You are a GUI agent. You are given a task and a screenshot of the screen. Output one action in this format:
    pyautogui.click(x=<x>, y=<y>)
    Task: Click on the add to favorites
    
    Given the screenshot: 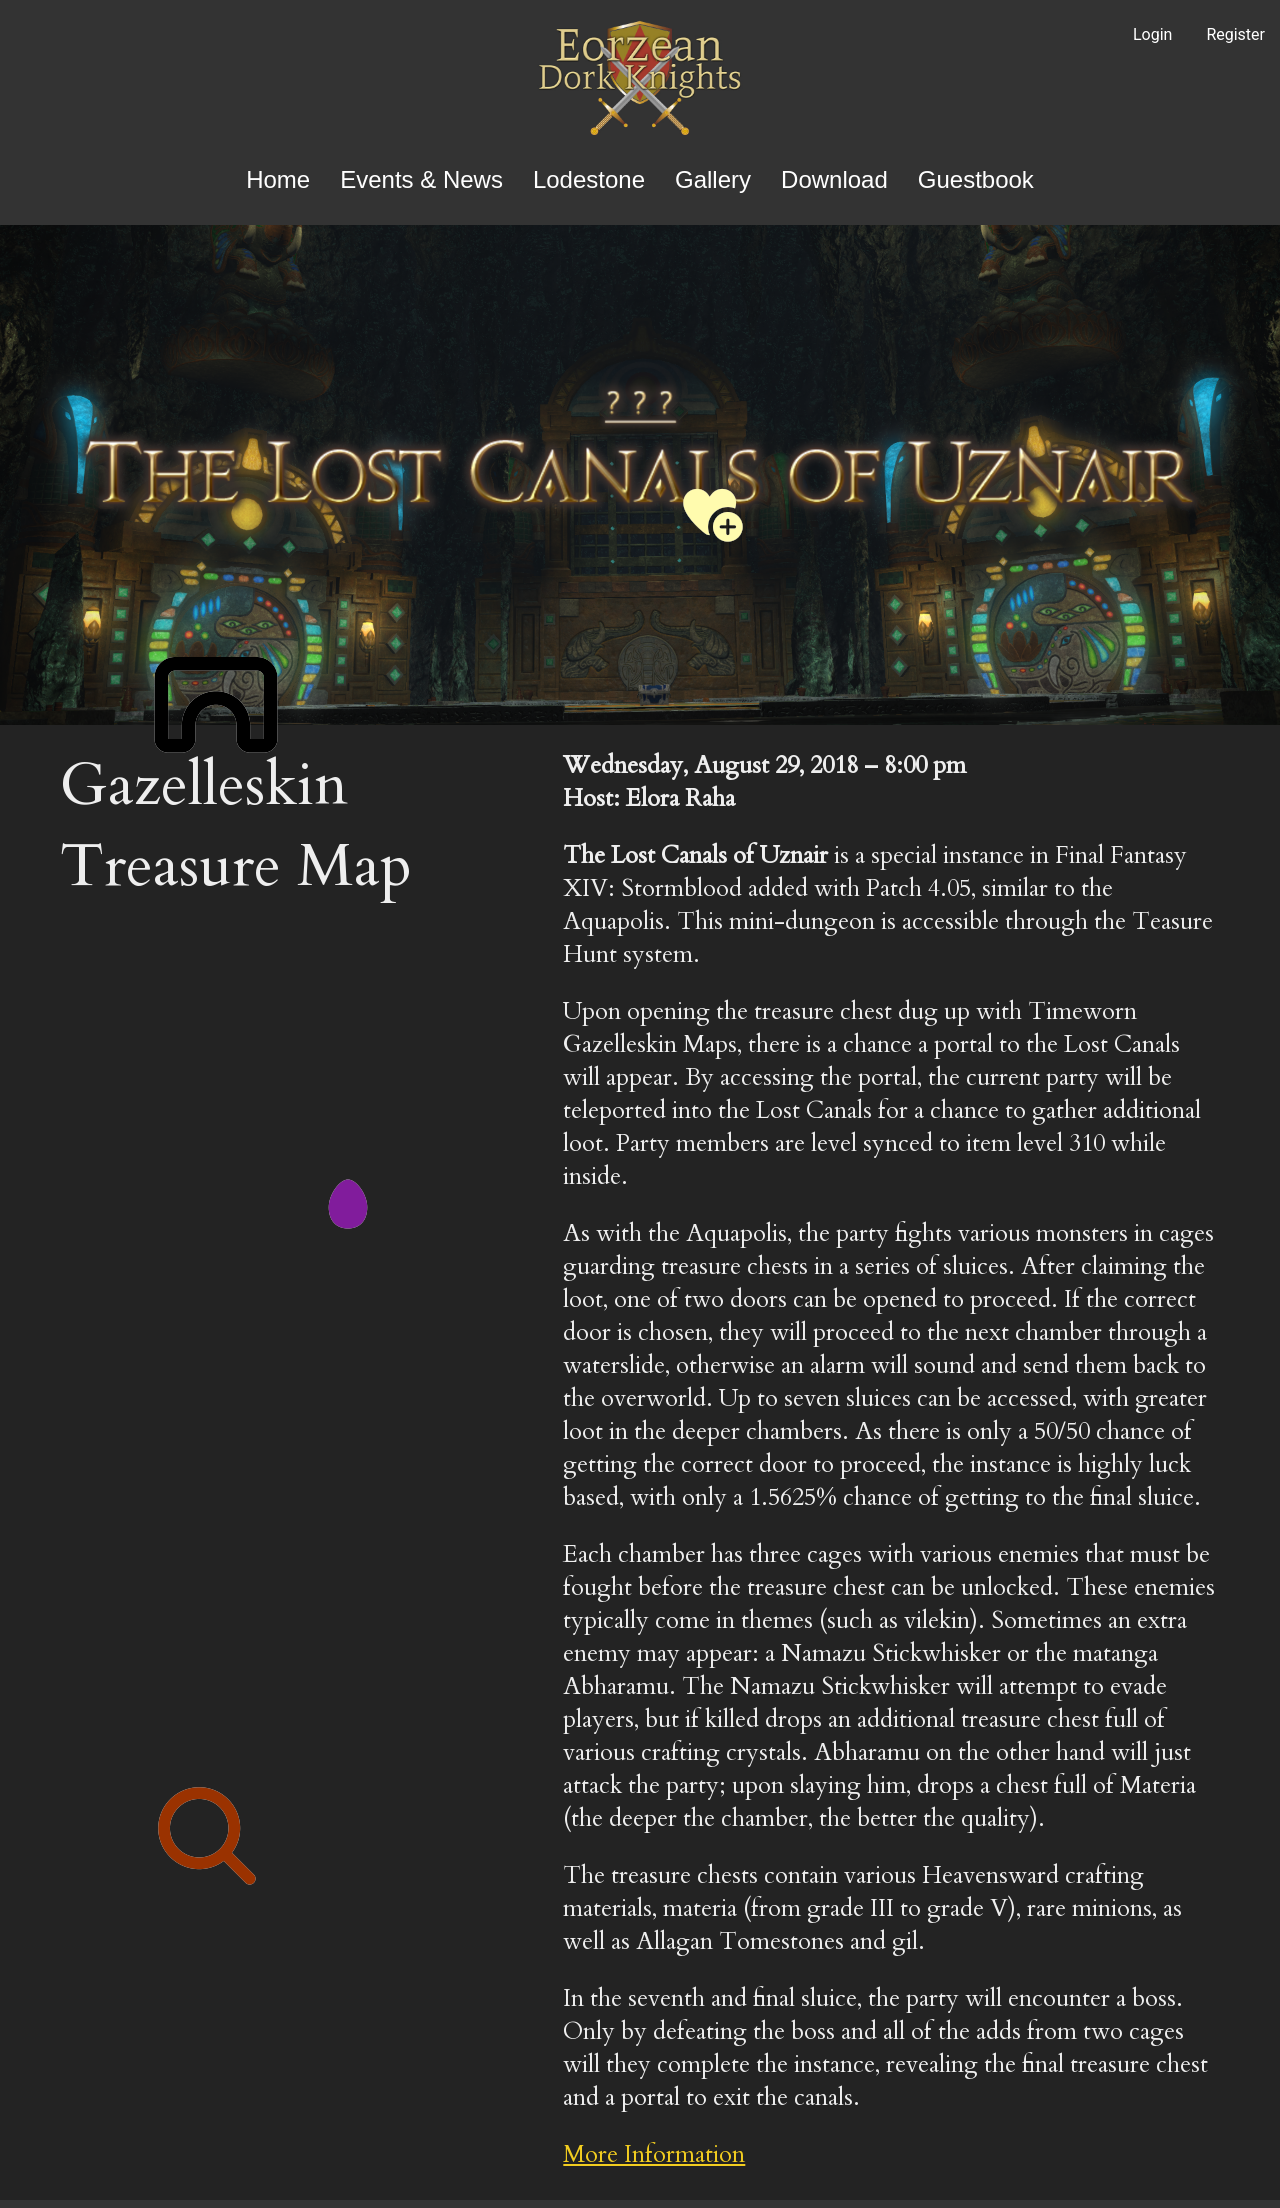 What is the action you would take?
    pyautogui.click(x=713, y=512)
    